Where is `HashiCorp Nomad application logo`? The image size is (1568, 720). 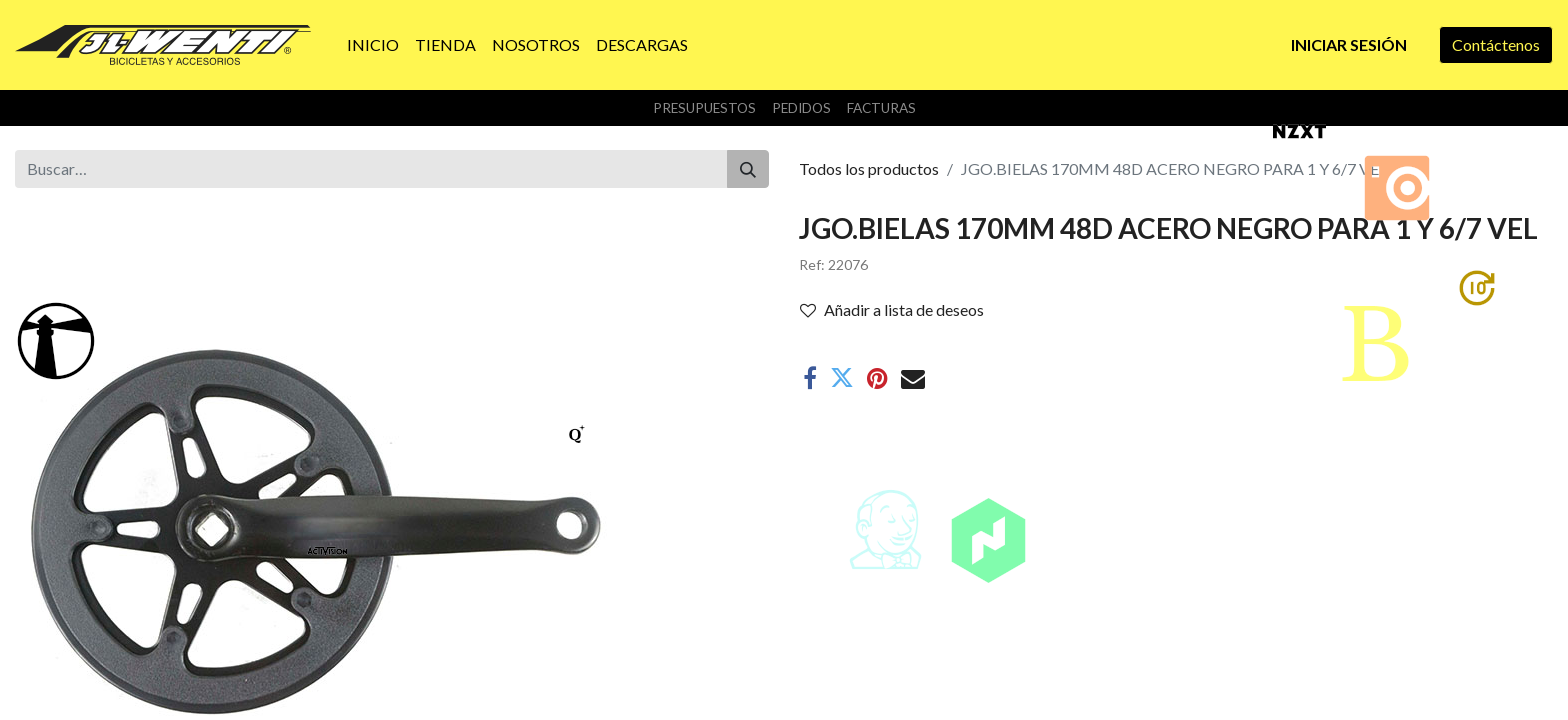
HashiCorp Nomad application logo is located at coordinates (988, 540).